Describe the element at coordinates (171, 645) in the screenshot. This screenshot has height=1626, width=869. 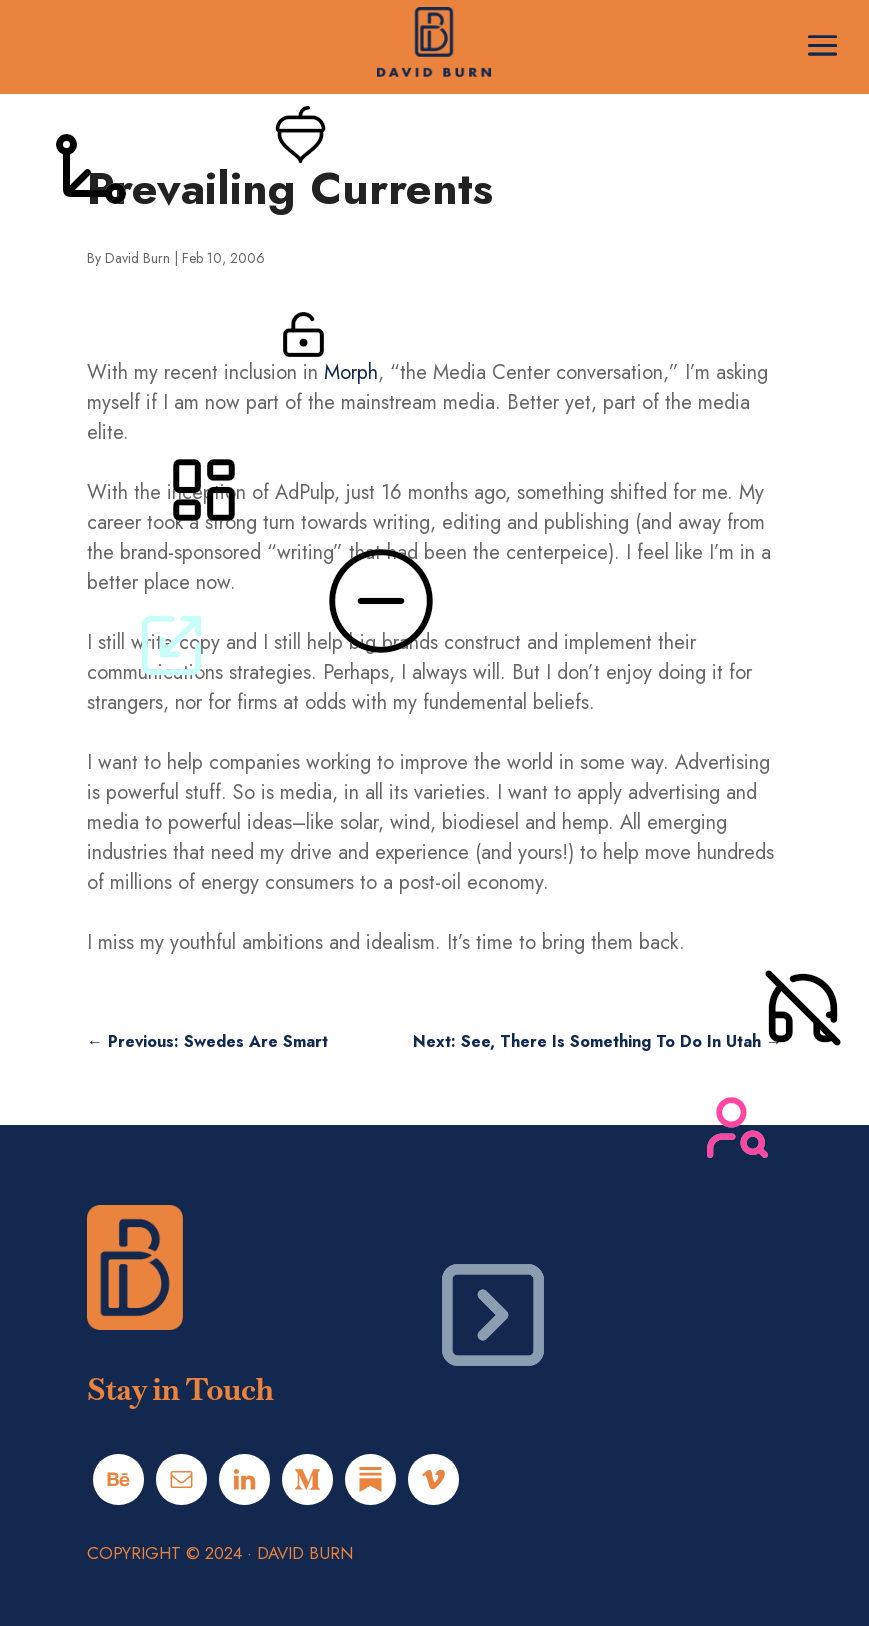
I see `resize or scale an element` at that location.